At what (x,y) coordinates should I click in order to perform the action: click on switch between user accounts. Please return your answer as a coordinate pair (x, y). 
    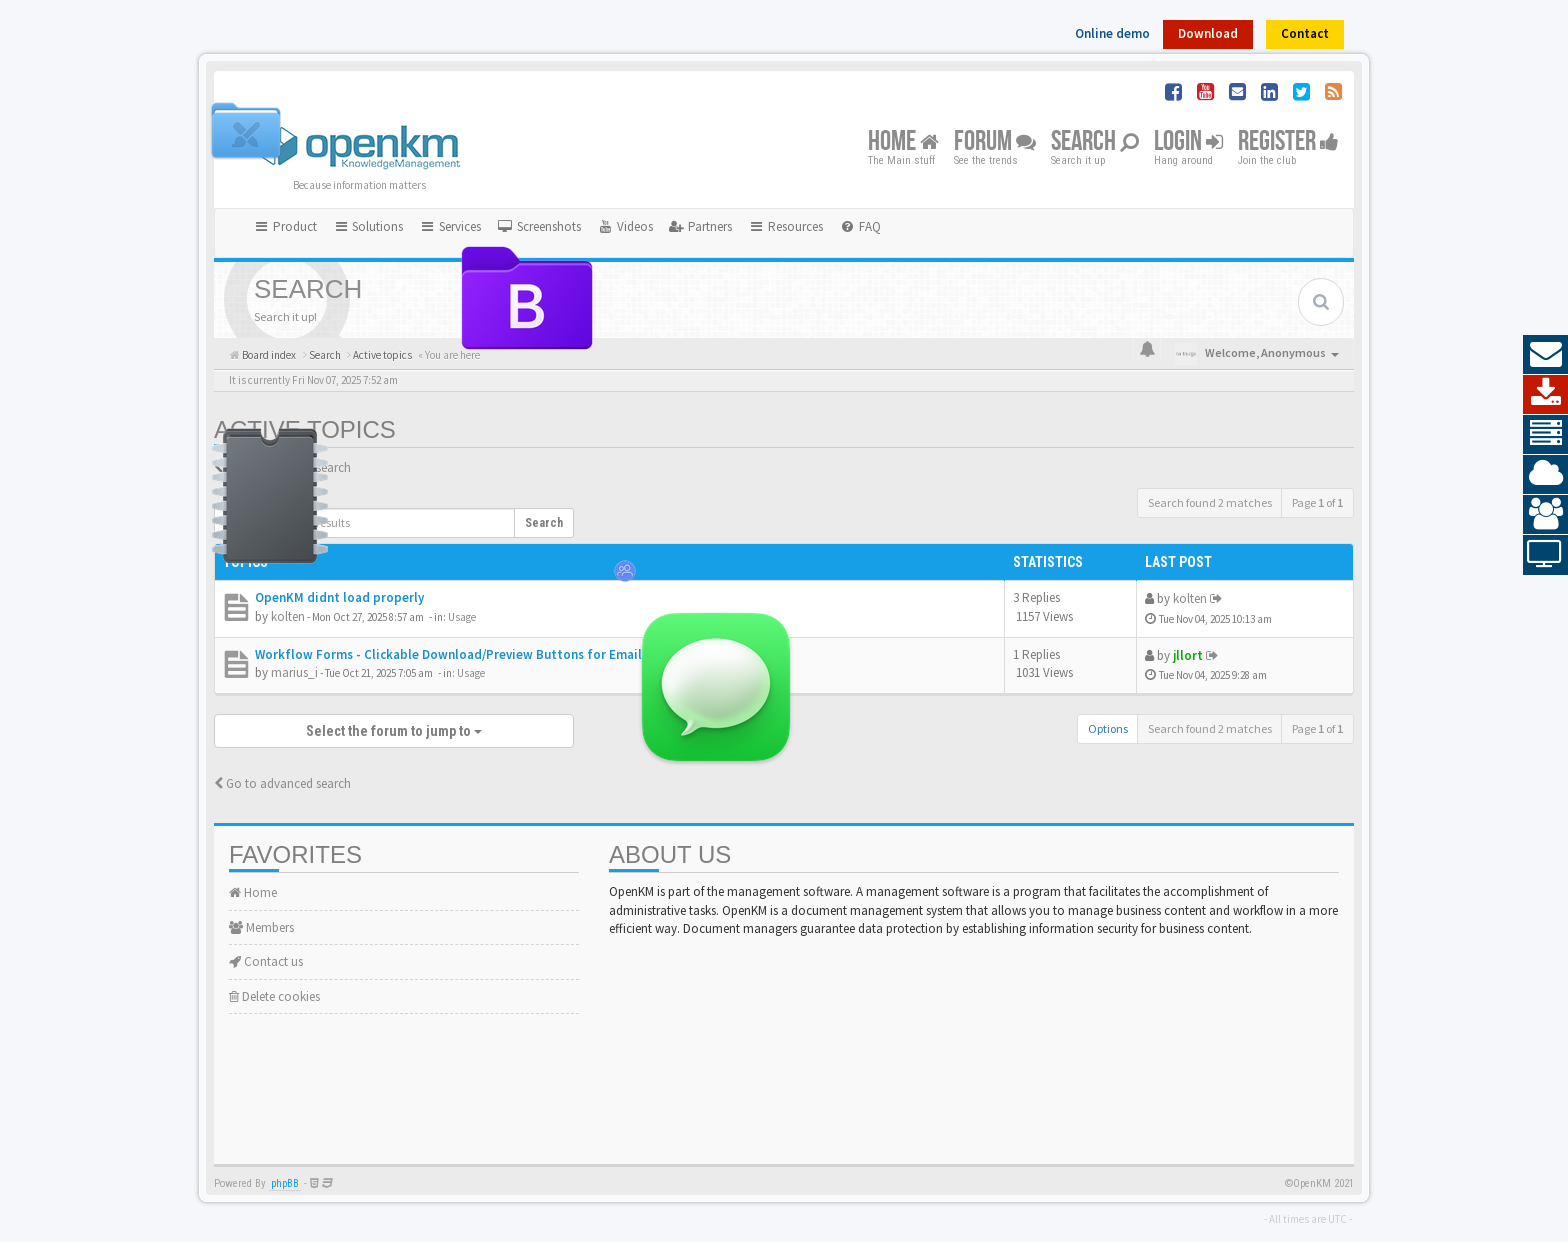
    Looking at the image, I should click on (625, 571).